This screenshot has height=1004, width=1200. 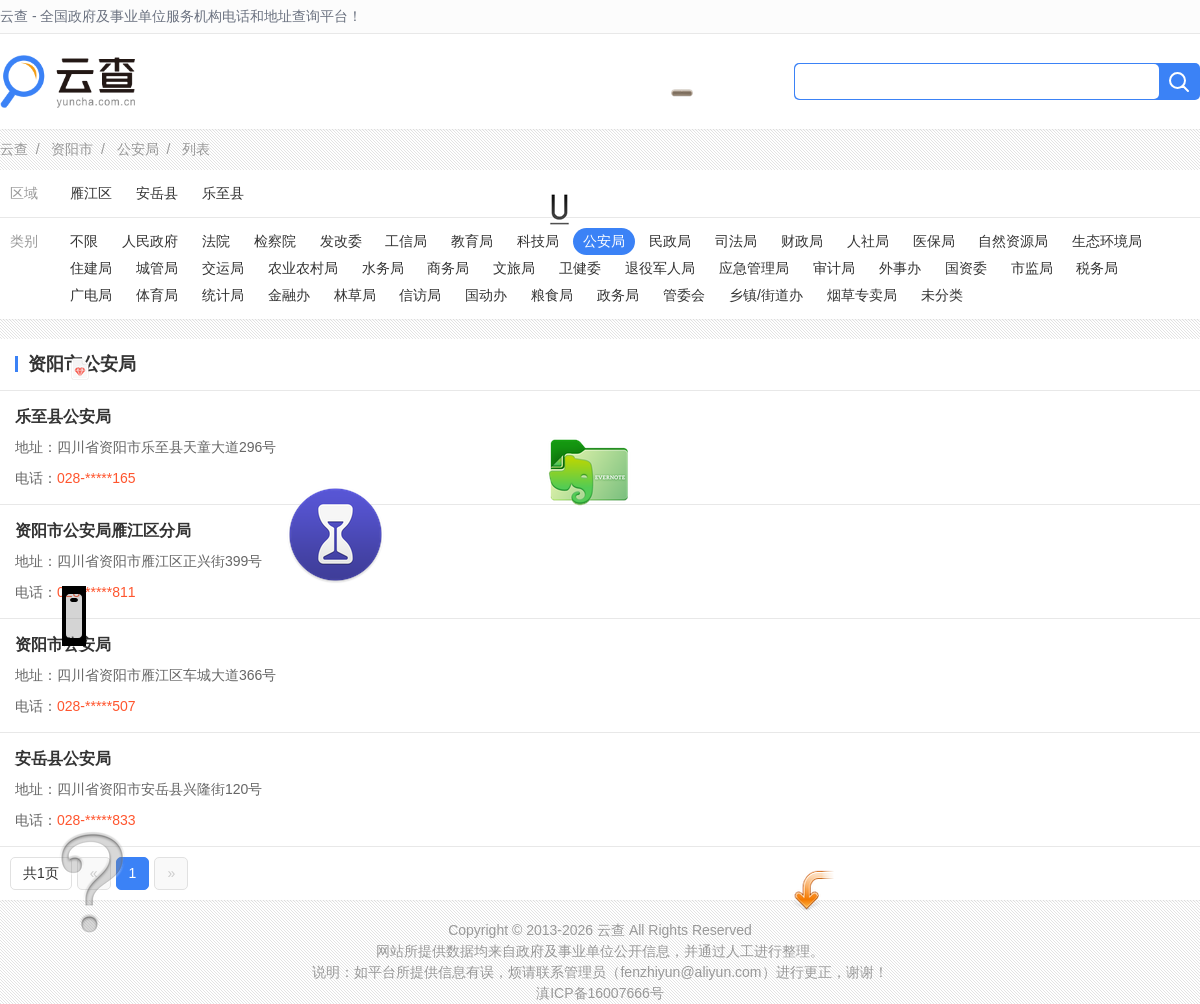 What do you see at coordinates (682, 93) in the screenshot?
I see `beats pill speaker in champagne color` at bounding box center [682, 93].